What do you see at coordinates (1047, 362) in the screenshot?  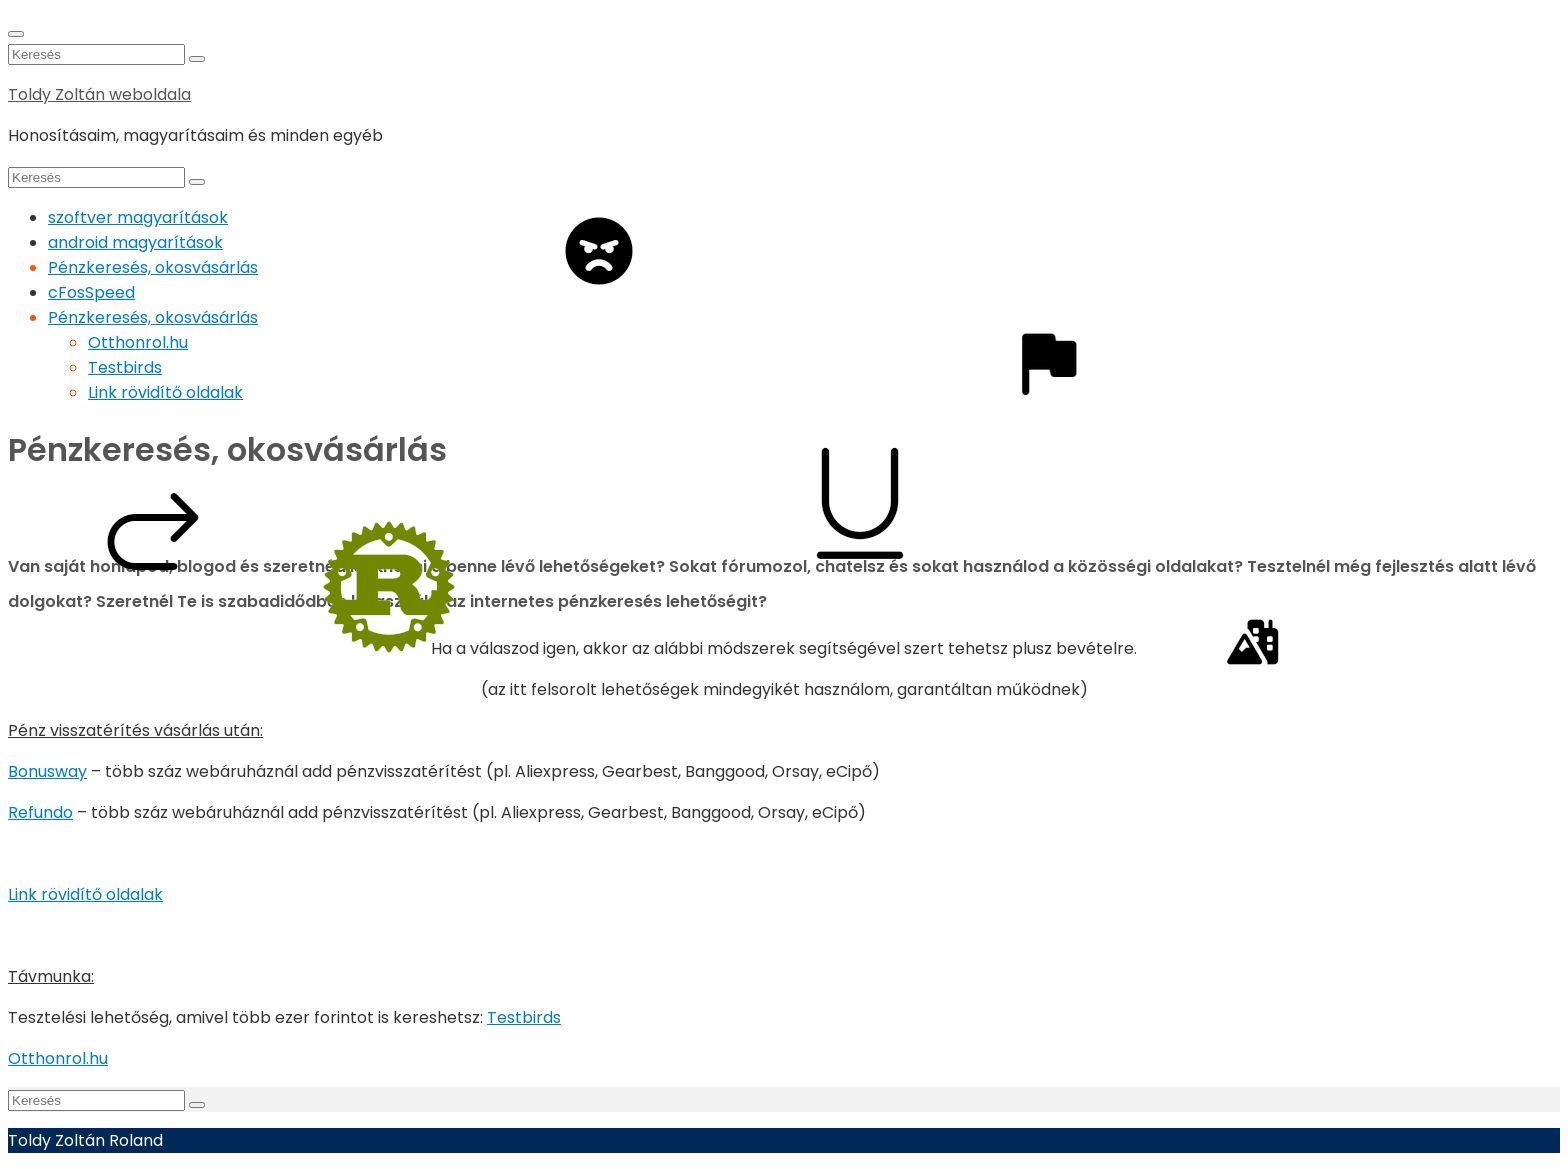 I see `flag or bookmark this item` at bounding box center [1047, 362].